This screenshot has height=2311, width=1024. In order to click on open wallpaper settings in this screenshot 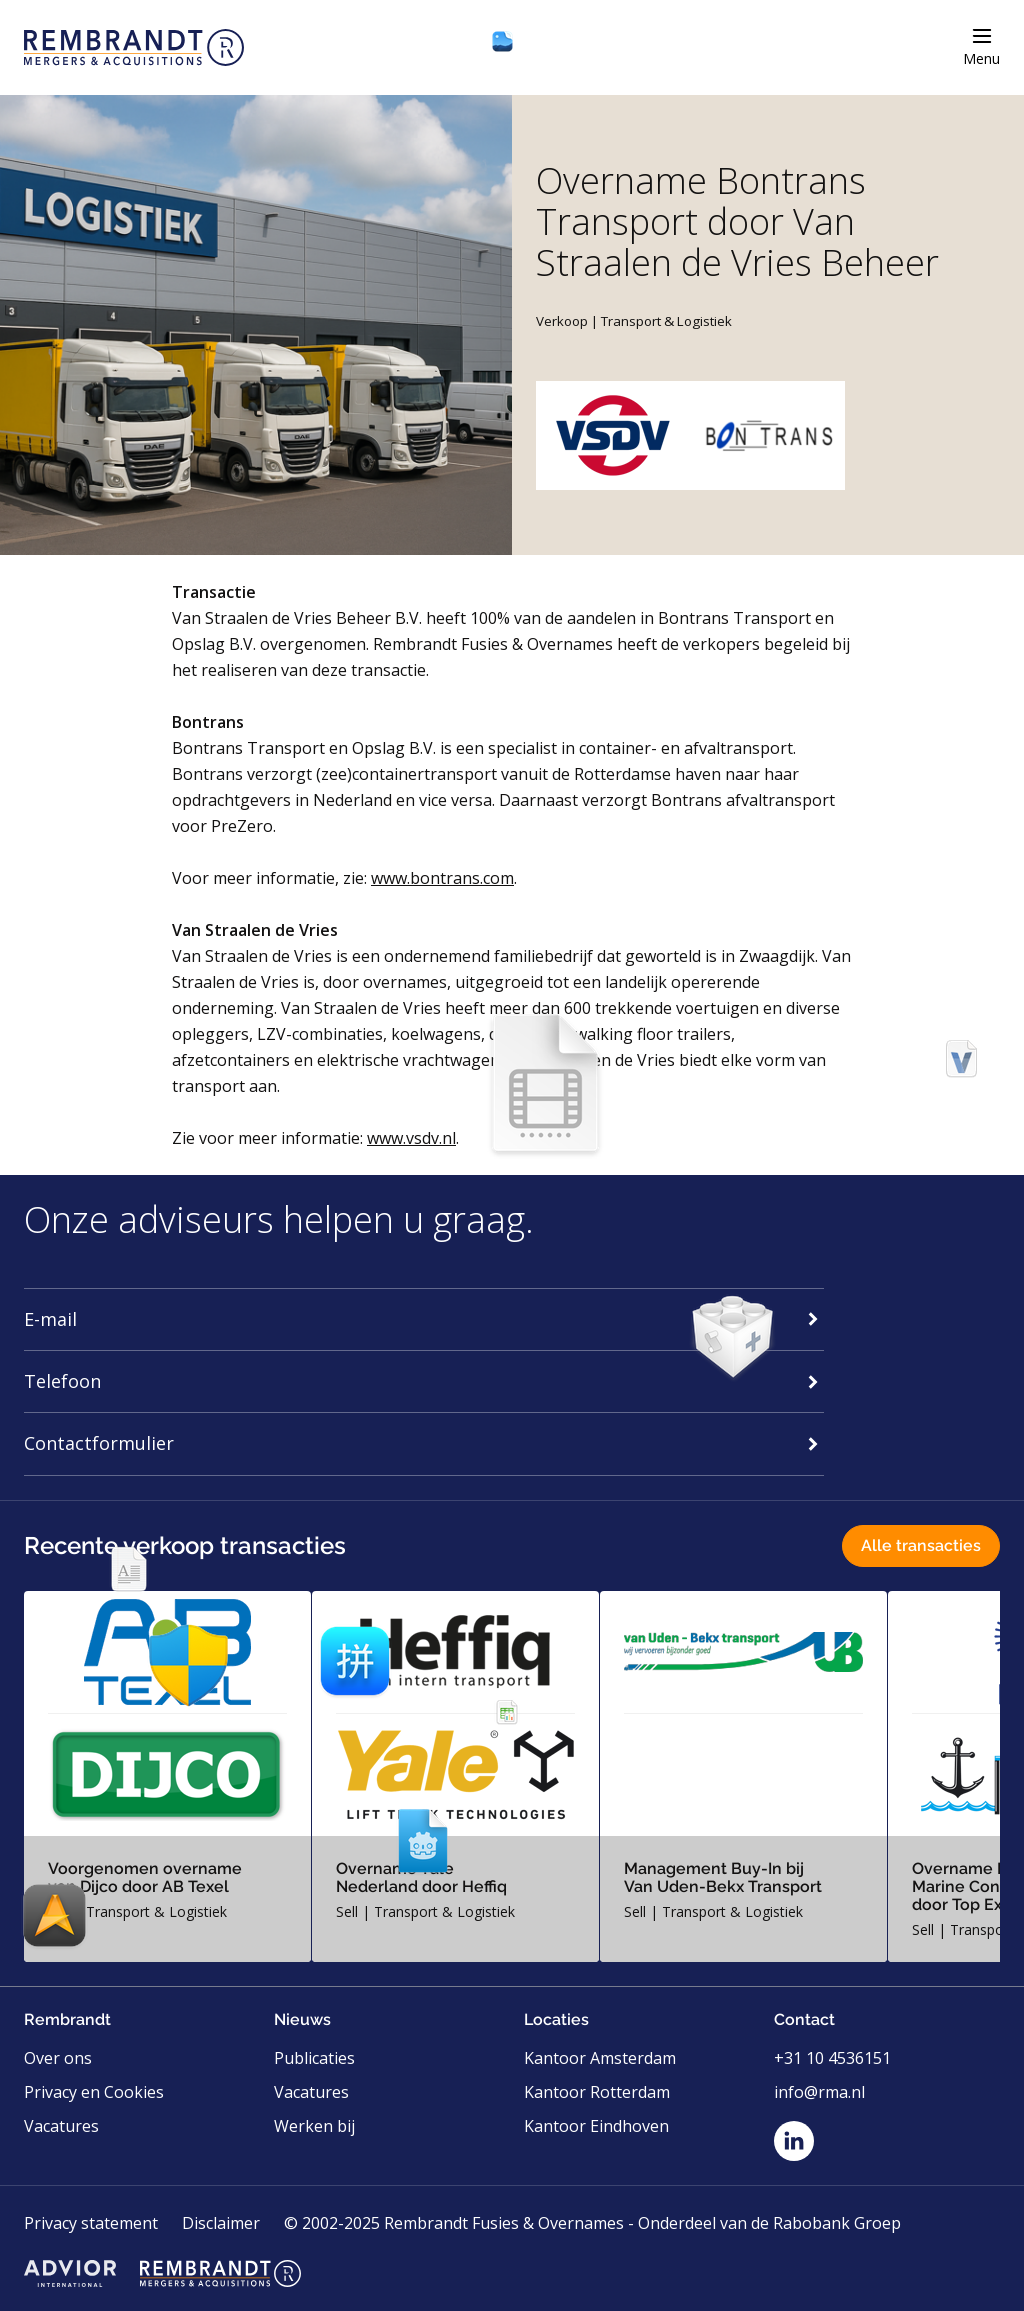, I will do `click(502, 41)`.